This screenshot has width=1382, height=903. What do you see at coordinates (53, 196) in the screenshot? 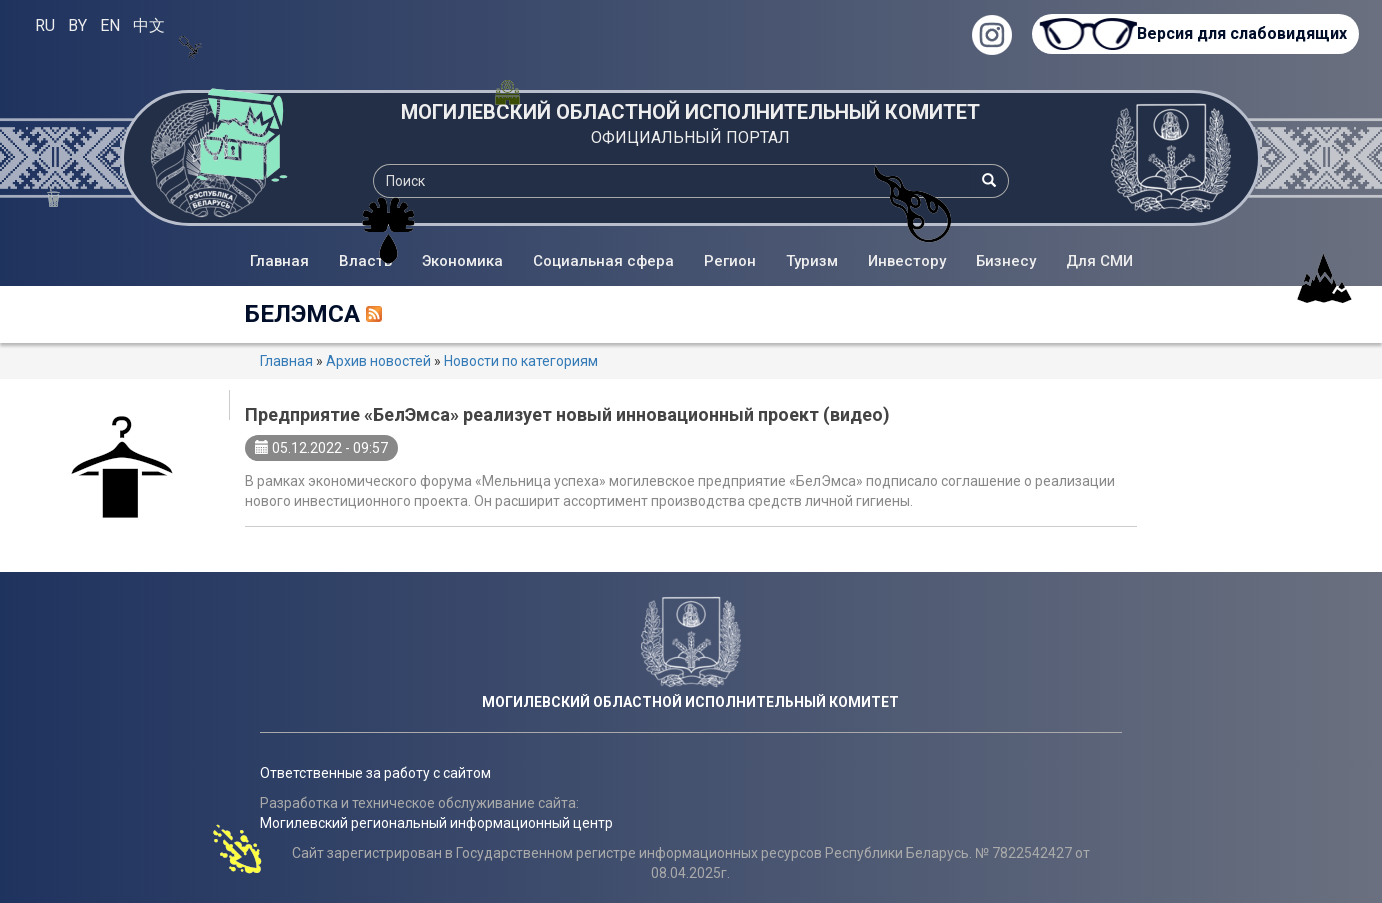
I see `order bubble tea or boba drinks` at bounding box center [53, 196].